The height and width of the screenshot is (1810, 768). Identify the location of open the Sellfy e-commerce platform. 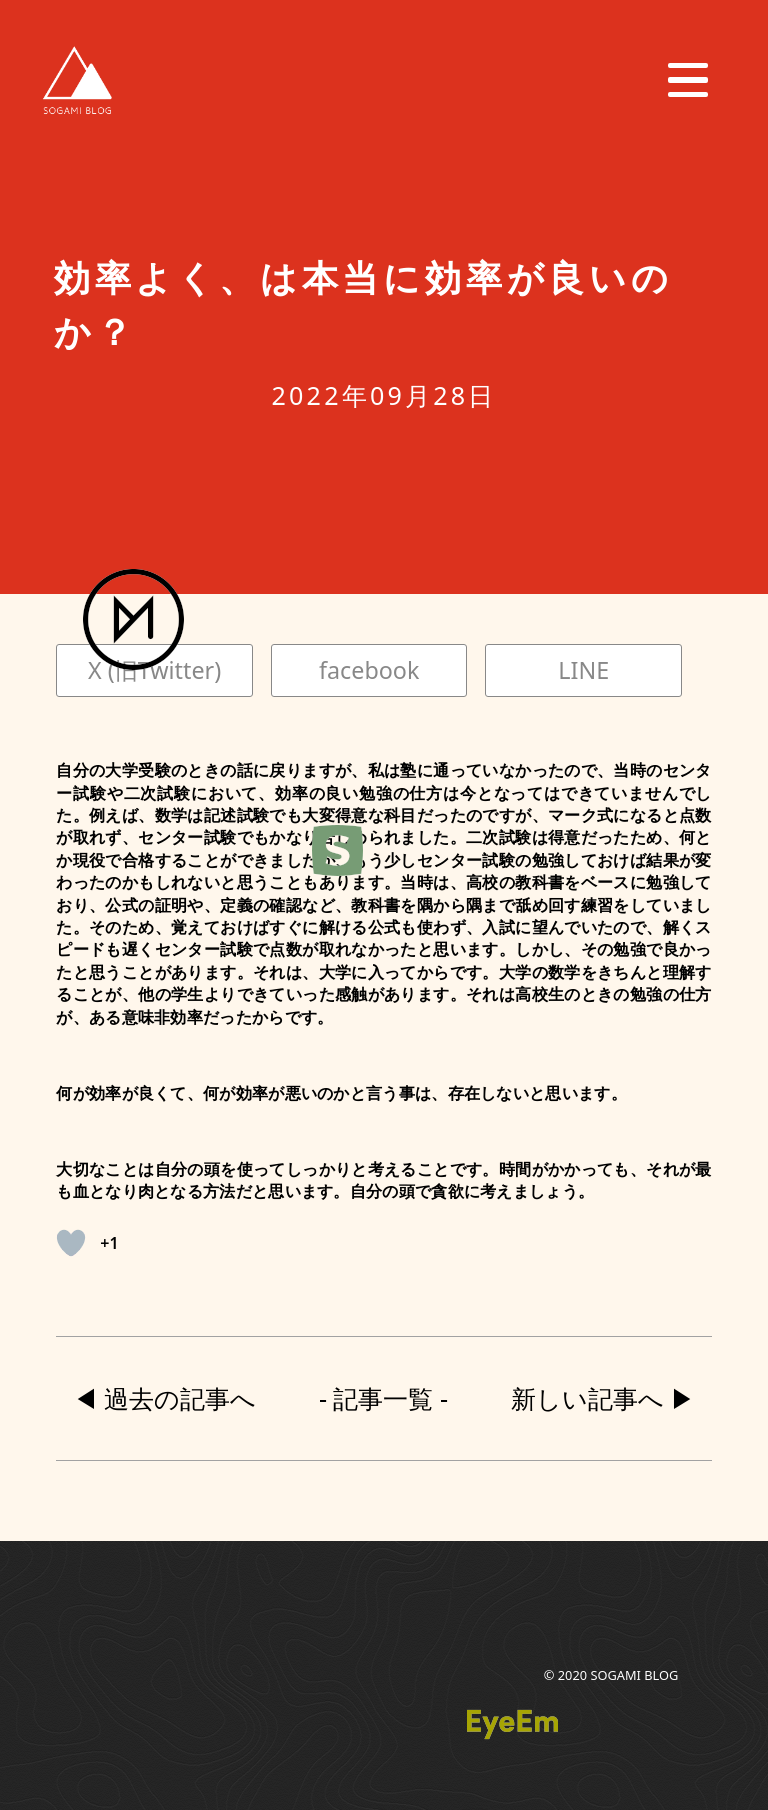
(337, 850).